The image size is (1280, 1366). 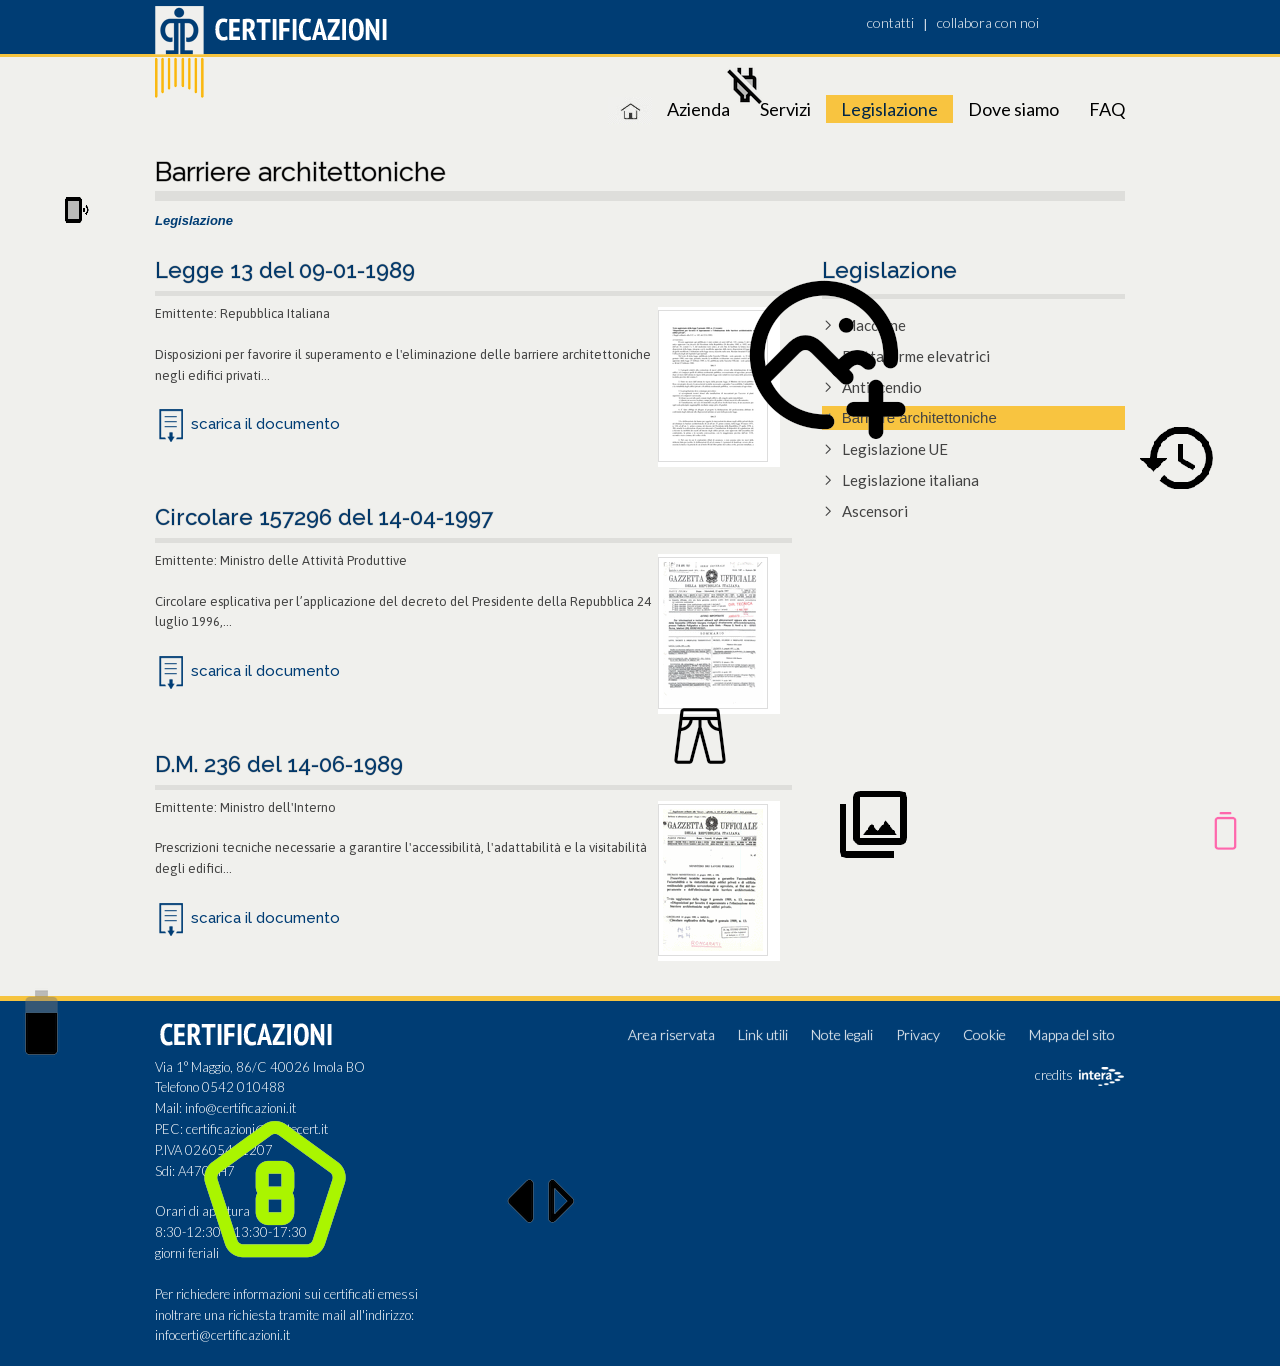 What do you see at coordinates (873, 824) in the screenshot?
I see `view photo collections or albums` at bounding box center [873, 824].